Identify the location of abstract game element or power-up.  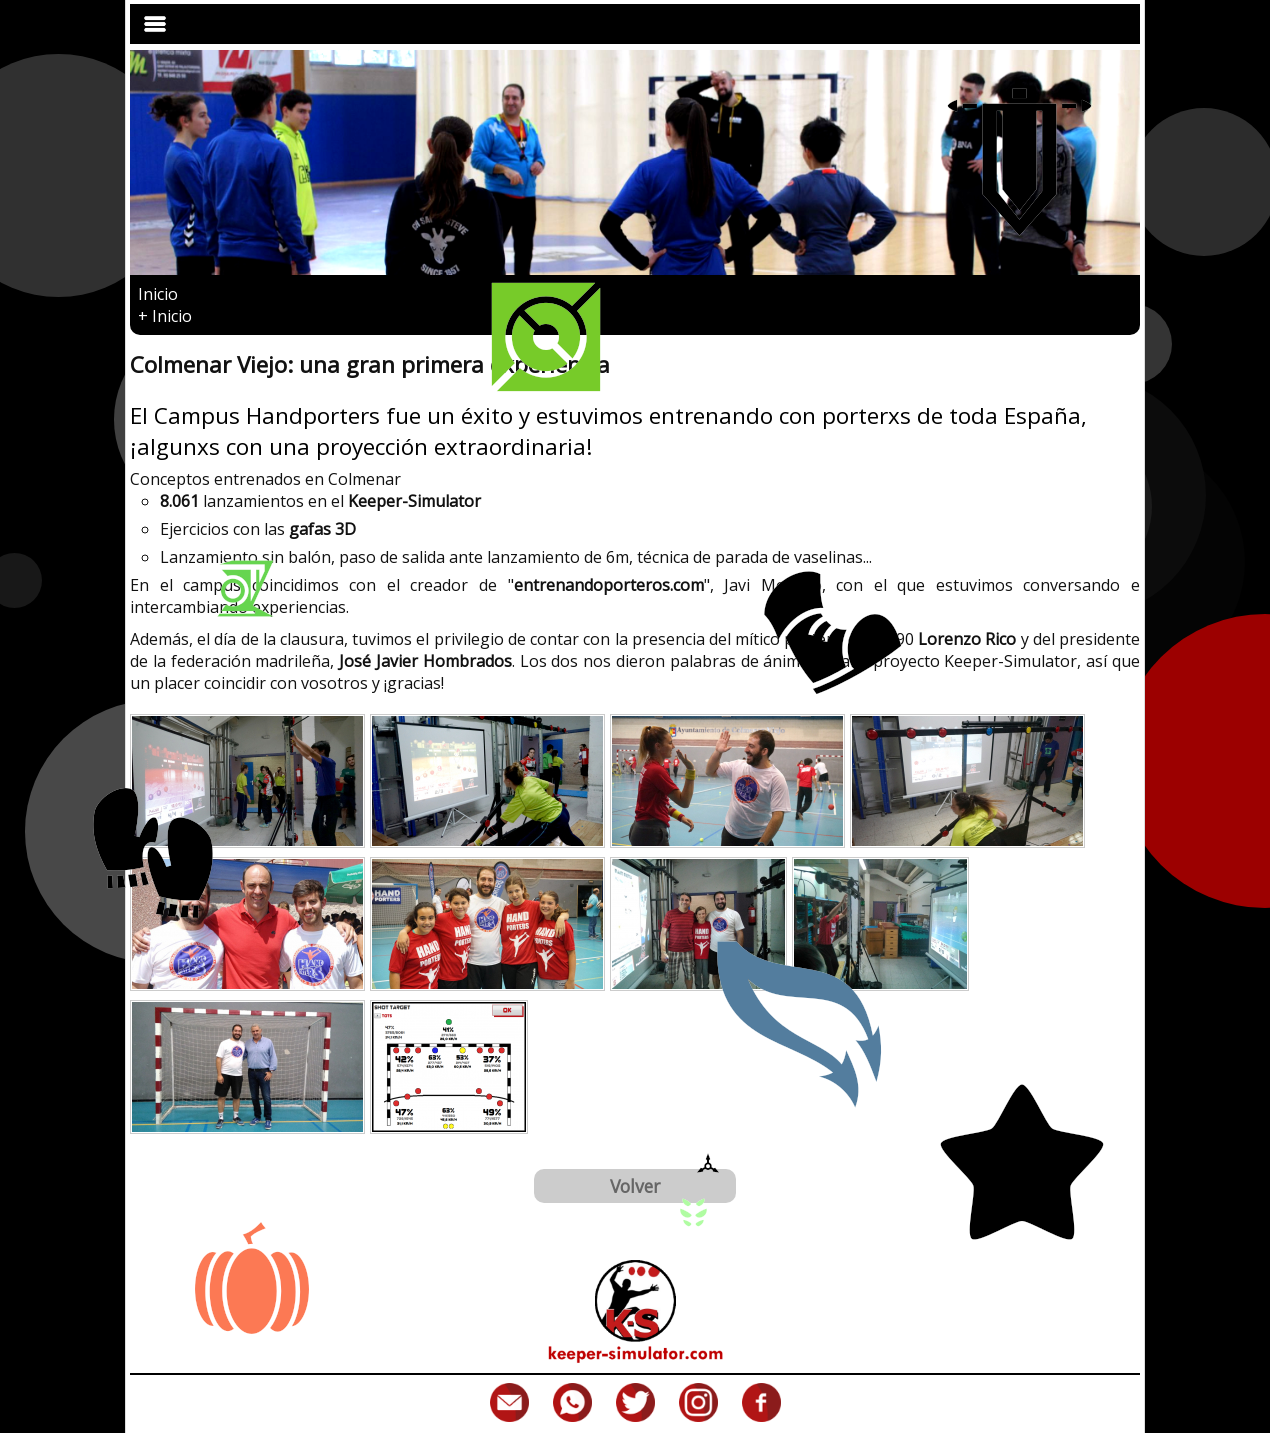
(245, 588).